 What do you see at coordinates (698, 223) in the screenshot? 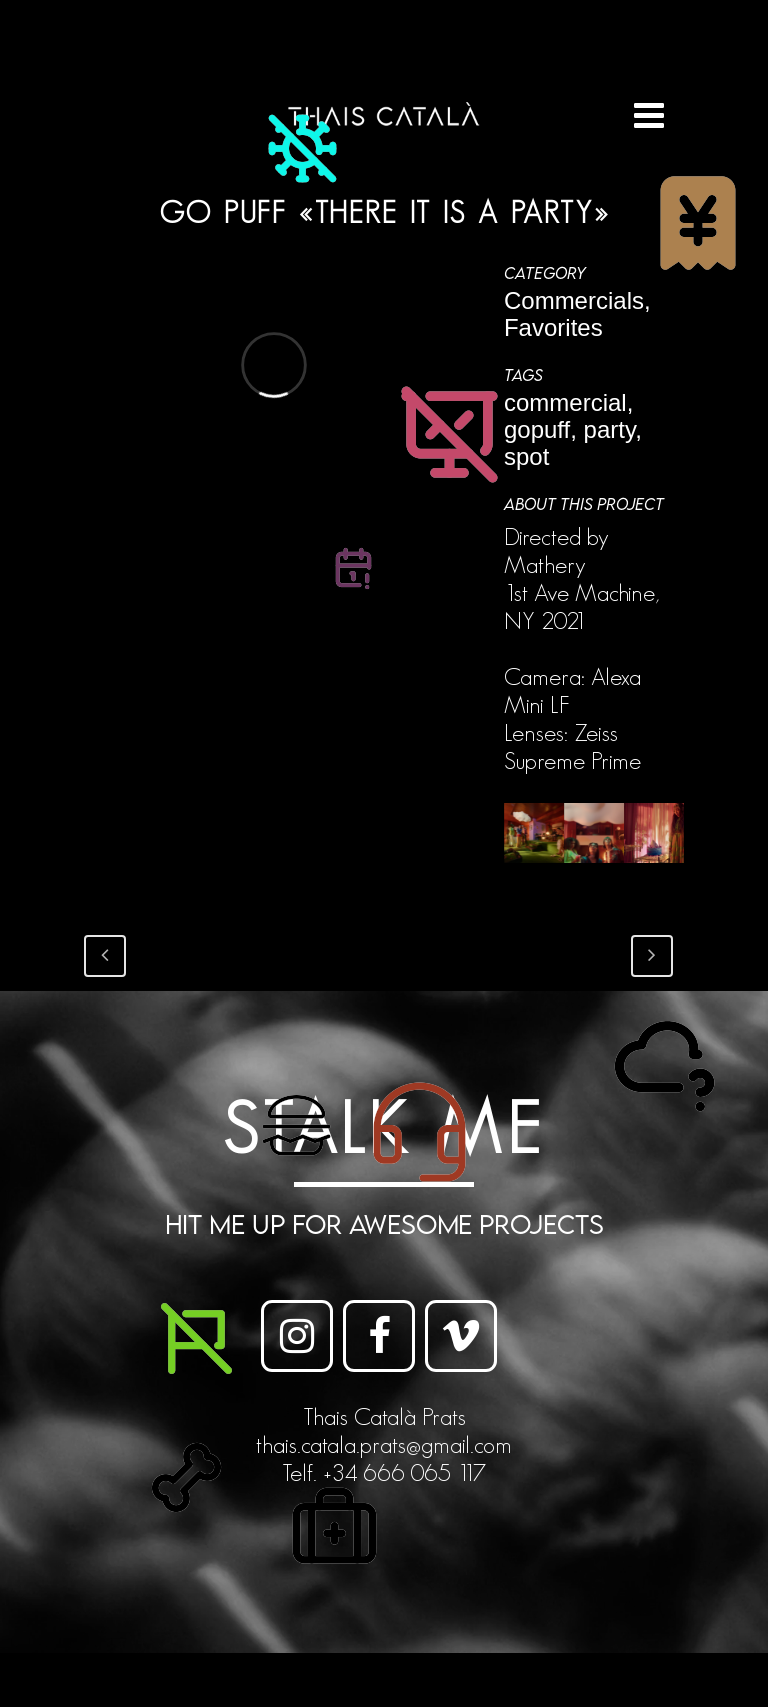
I see `view yen currency receipt` at bounding box center [698, 223].